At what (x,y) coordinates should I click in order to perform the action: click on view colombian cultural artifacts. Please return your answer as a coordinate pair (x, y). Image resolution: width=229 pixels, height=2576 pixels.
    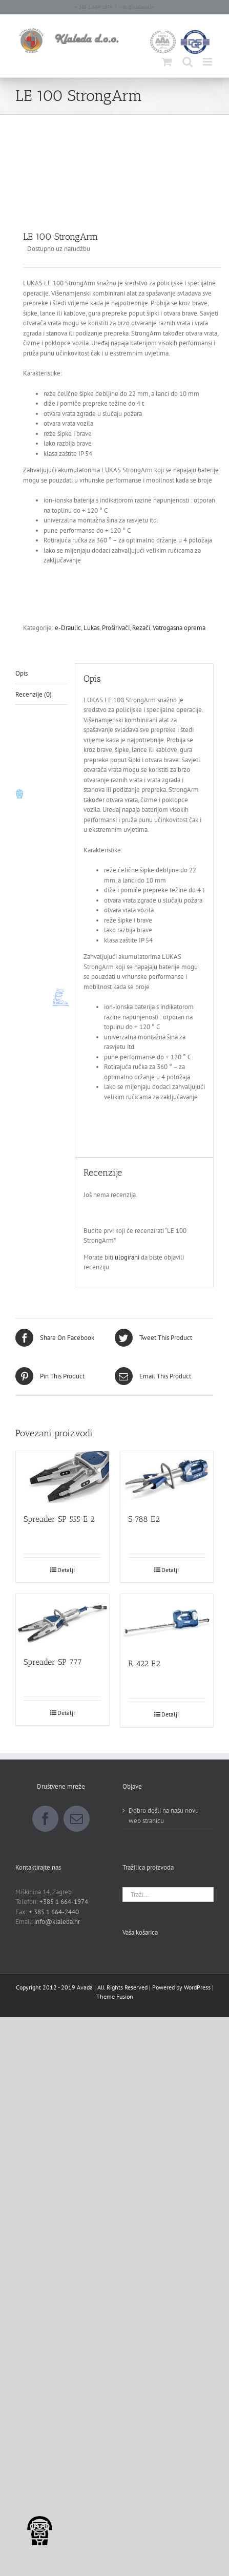
    Looking at the image, I should click on (39, 2530).